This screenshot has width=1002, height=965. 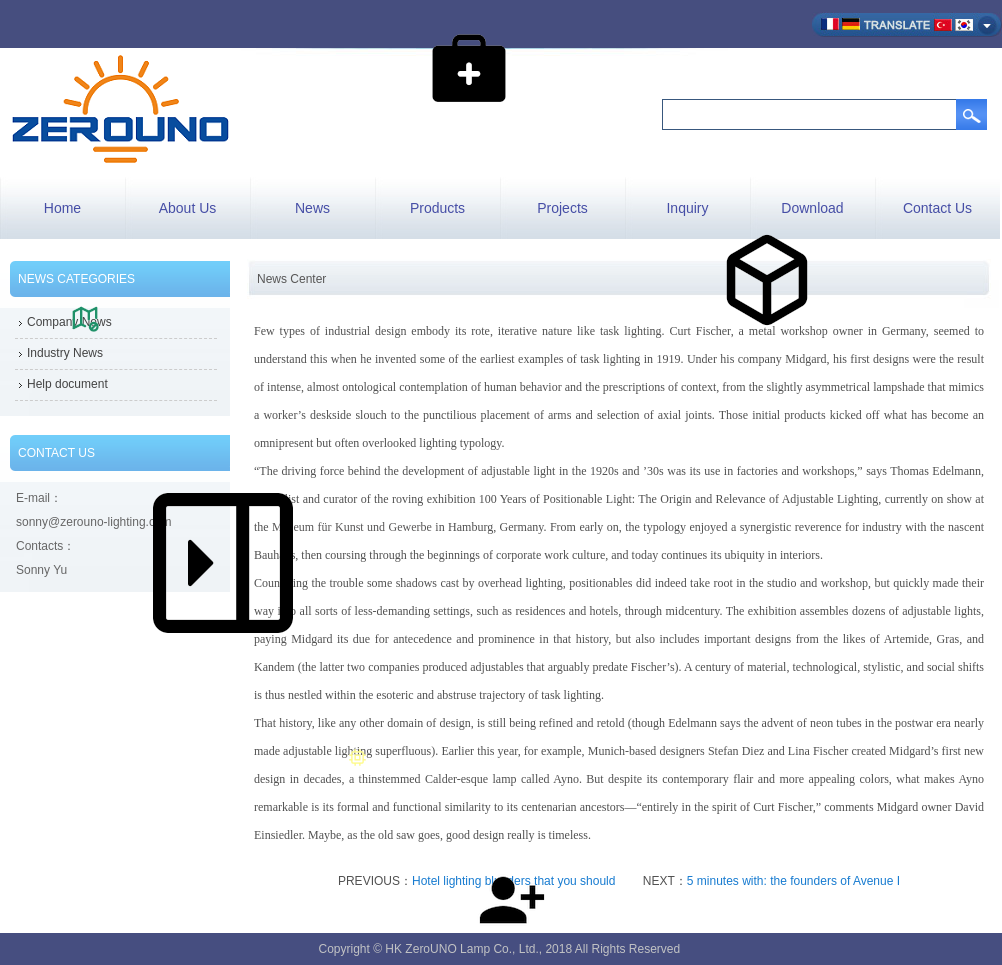 I want to click on view system or hardware information, so click(x=357, y=757).